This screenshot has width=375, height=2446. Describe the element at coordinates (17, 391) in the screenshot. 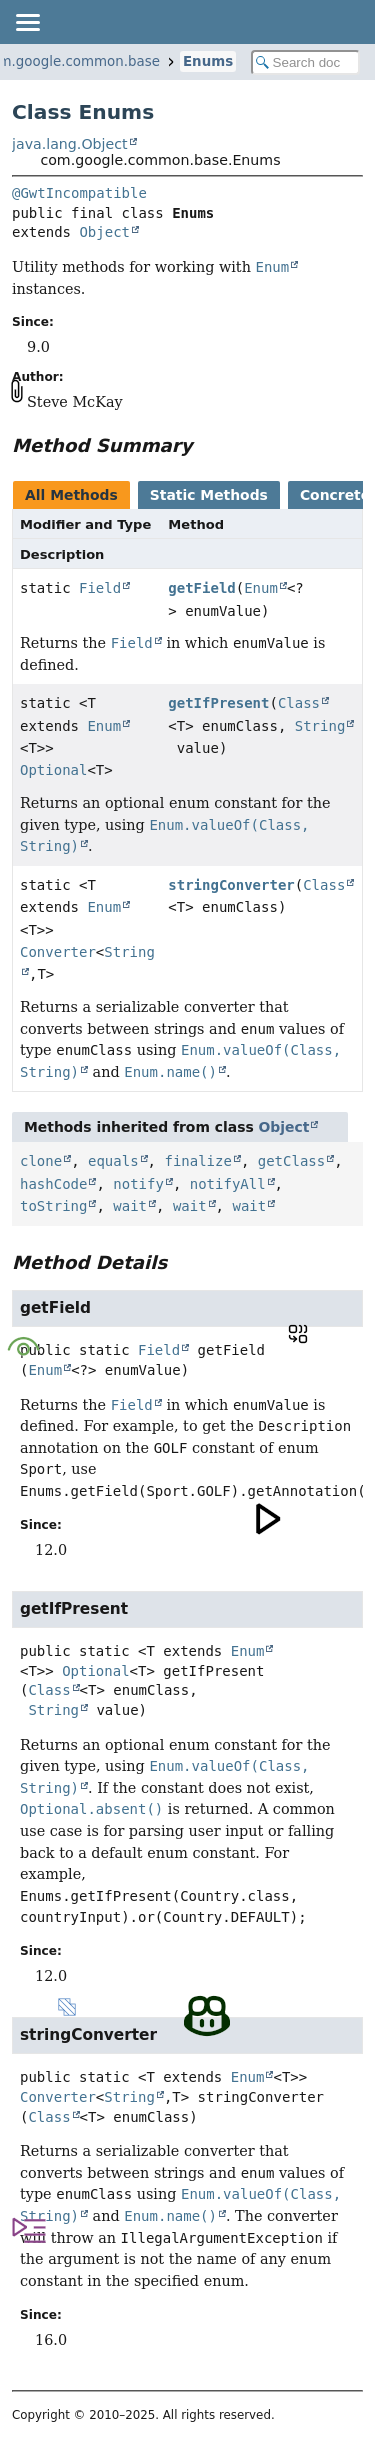

I see `attach a file to your message` at that location.